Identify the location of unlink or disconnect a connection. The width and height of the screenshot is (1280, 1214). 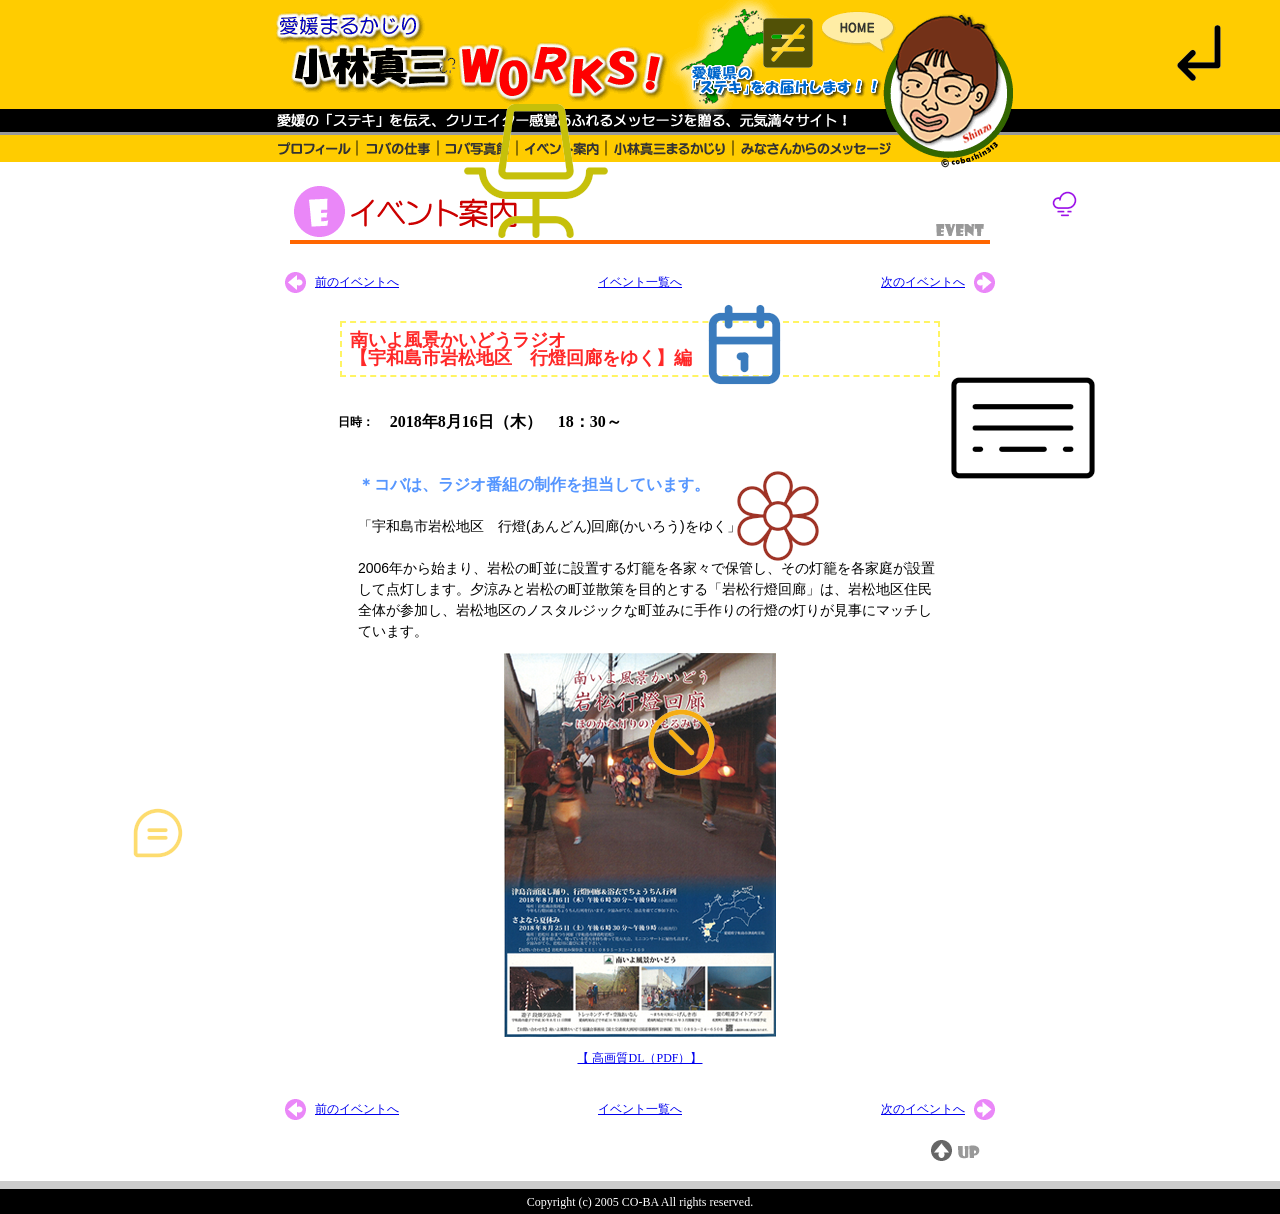
(447, 65).